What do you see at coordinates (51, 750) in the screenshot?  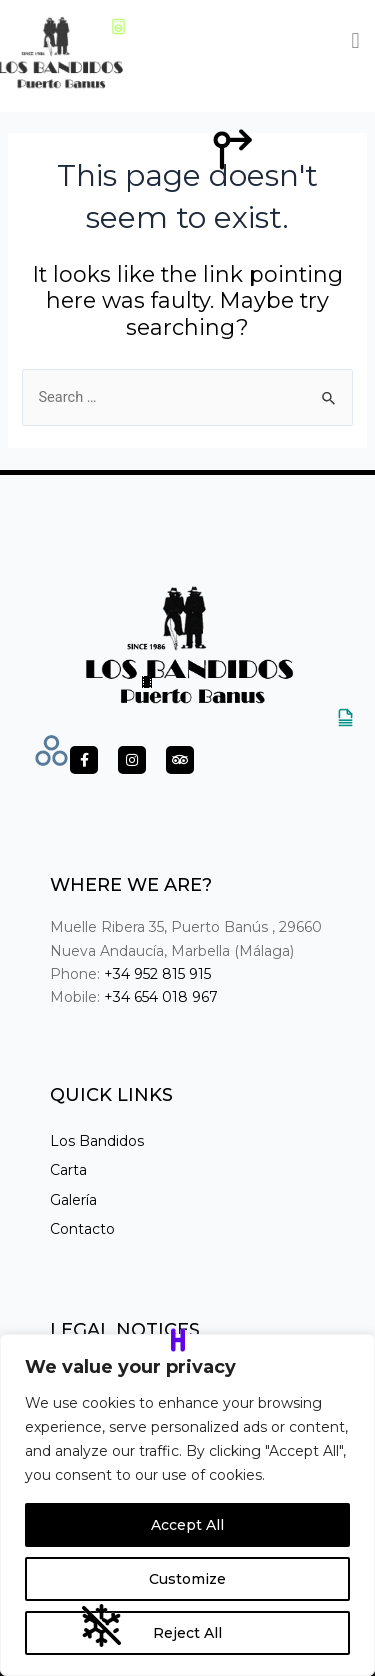 I see `view connected groups or clusters` at bounding box center [51, 750].